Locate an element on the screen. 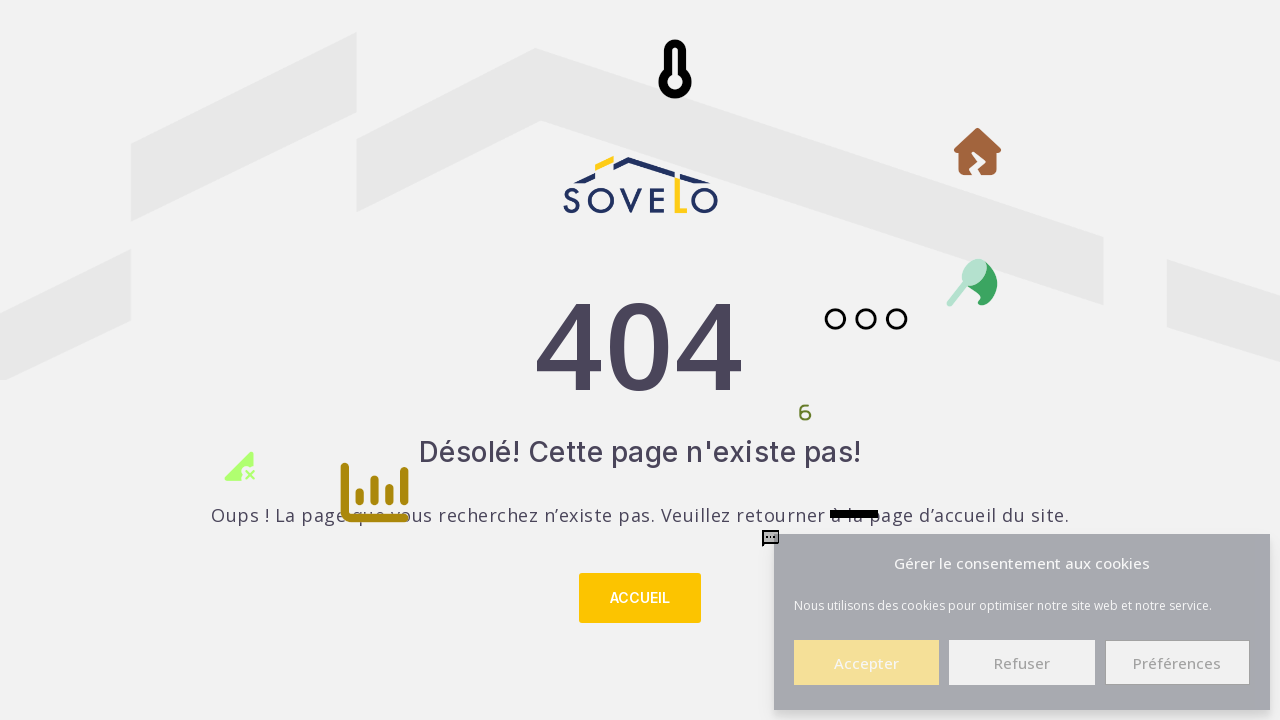 This screenshot has height=720, width=1280. discord bug hunter badge indicating a user who finds and reports bugs is located at coordinates (972, 282).